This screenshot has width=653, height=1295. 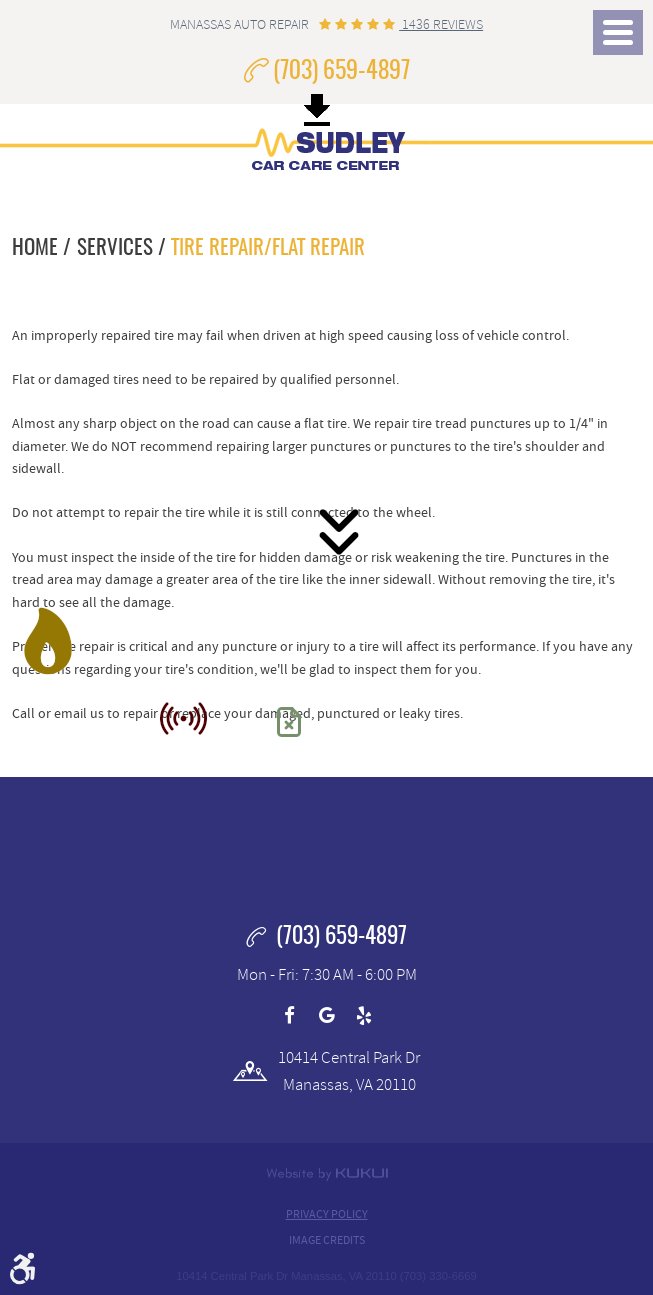 I want to click on download a file or app, so click(x=317, y=111).